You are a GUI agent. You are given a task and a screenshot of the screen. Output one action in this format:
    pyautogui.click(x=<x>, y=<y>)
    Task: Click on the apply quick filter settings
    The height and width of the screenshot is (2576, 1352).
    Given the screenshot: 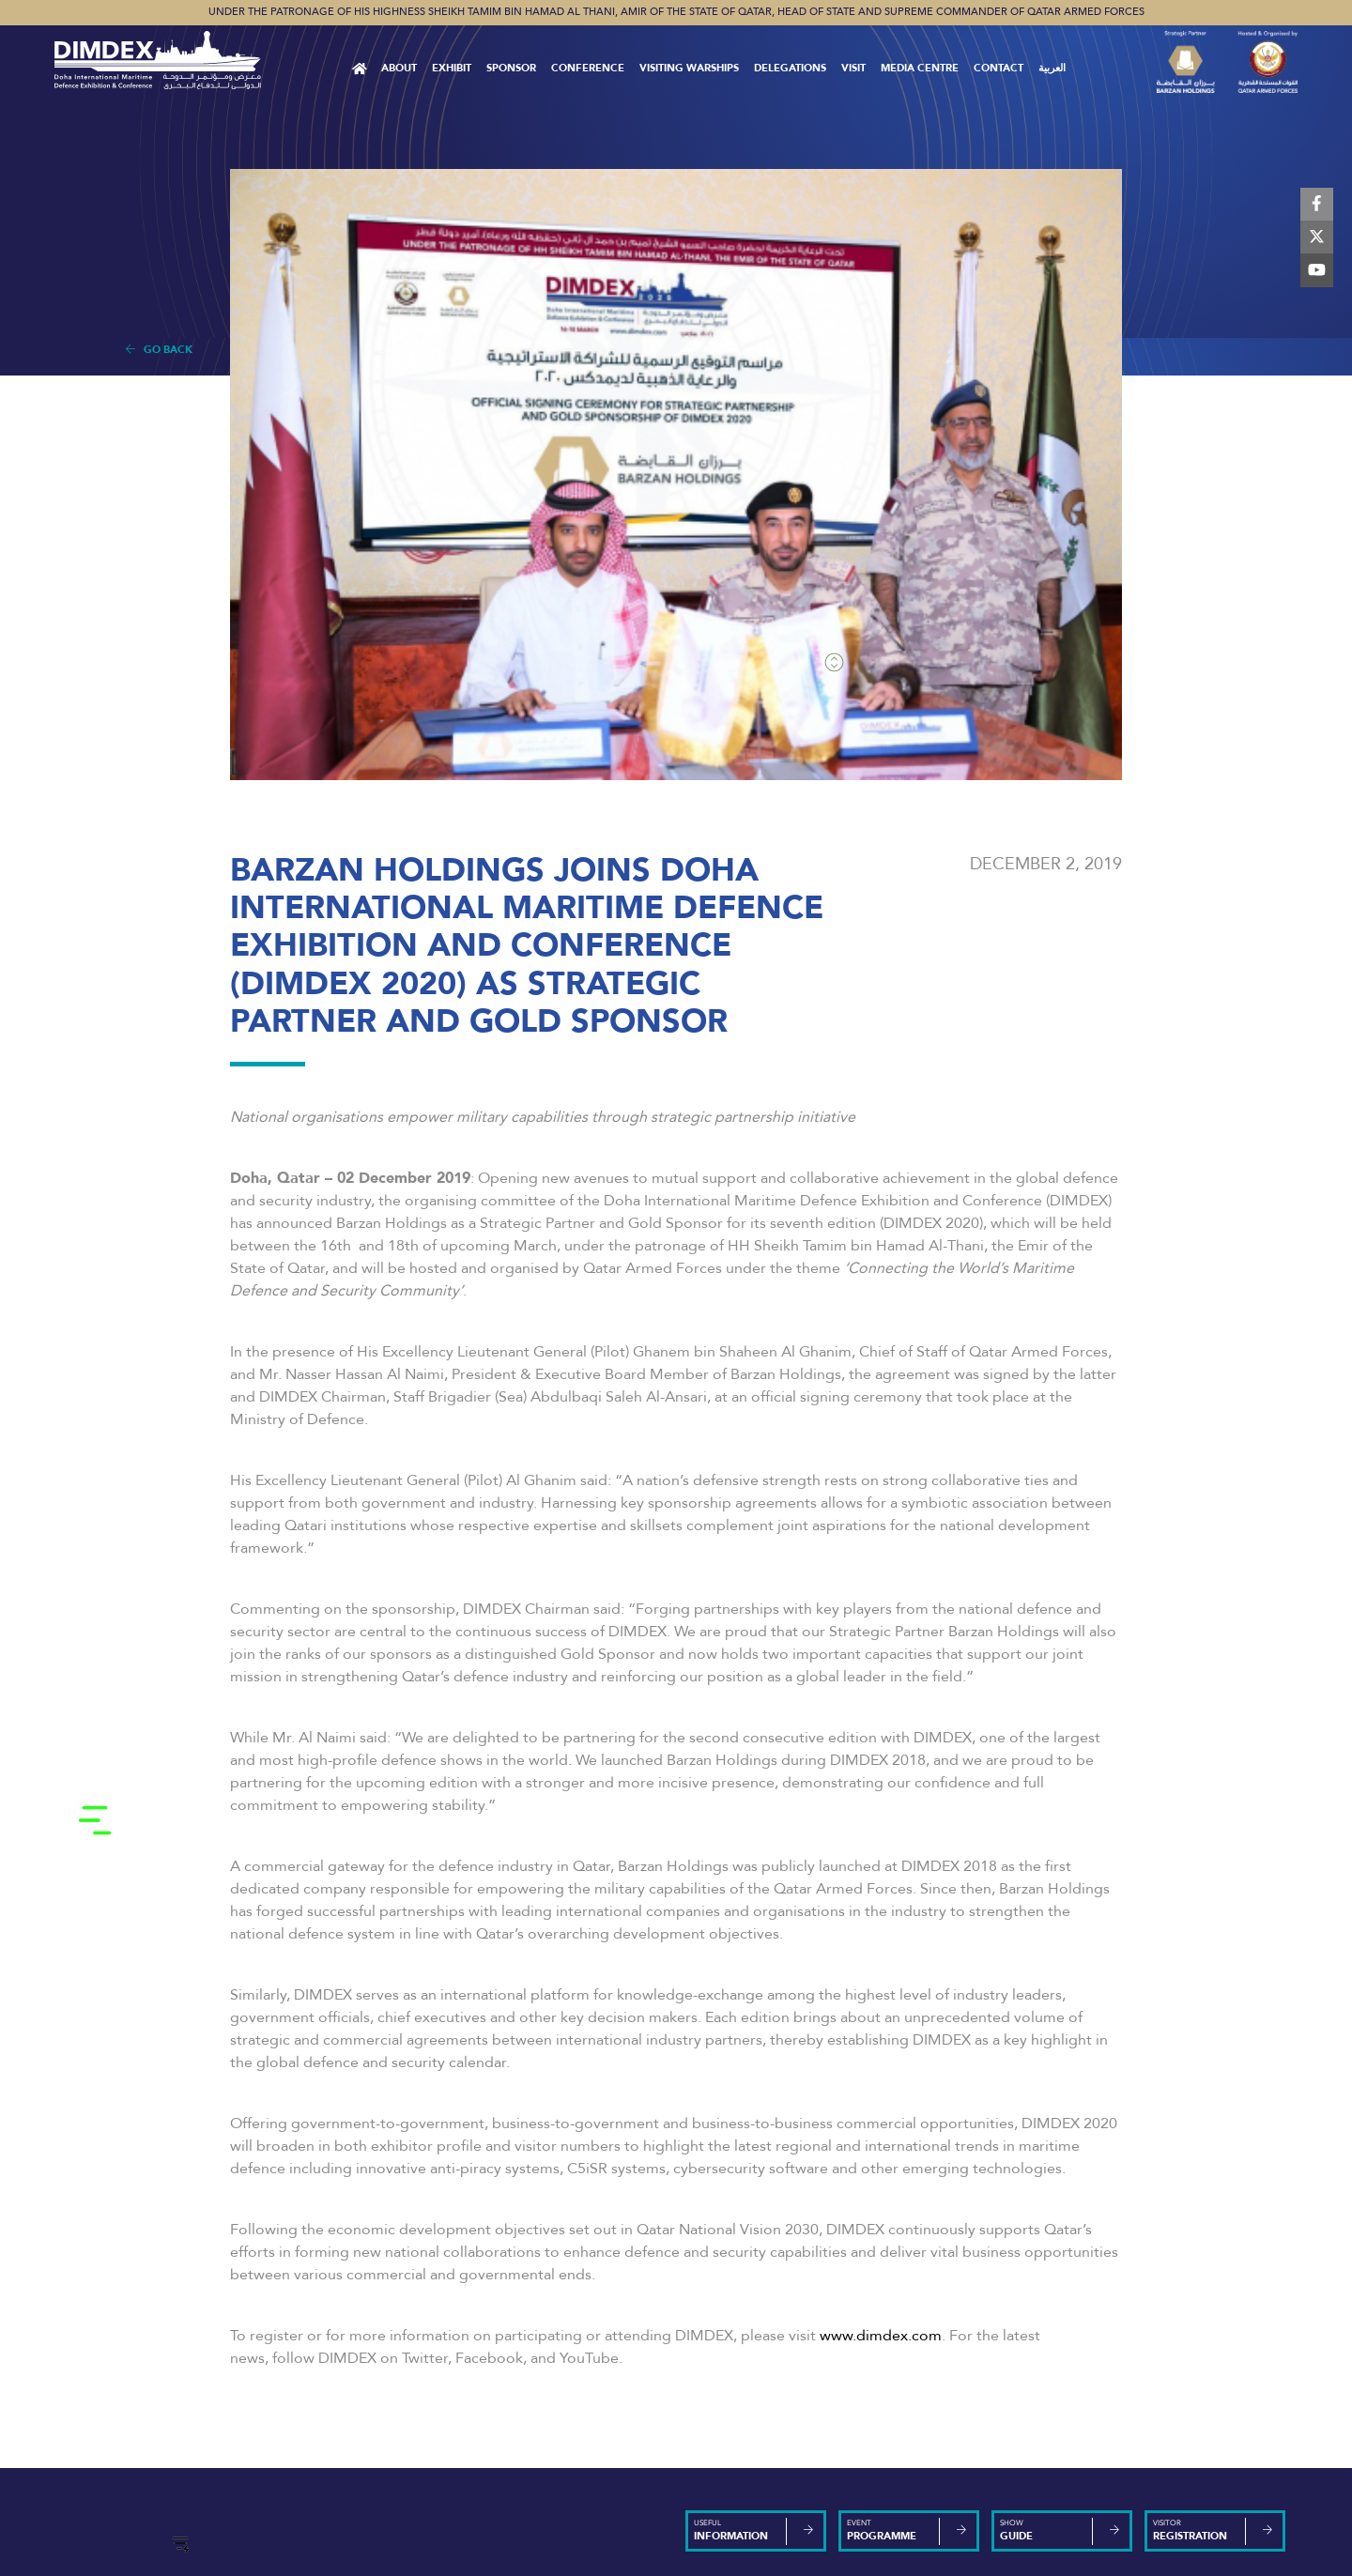 What is the action you would take?
    pyautogui.click(x=180, y=2543)
    